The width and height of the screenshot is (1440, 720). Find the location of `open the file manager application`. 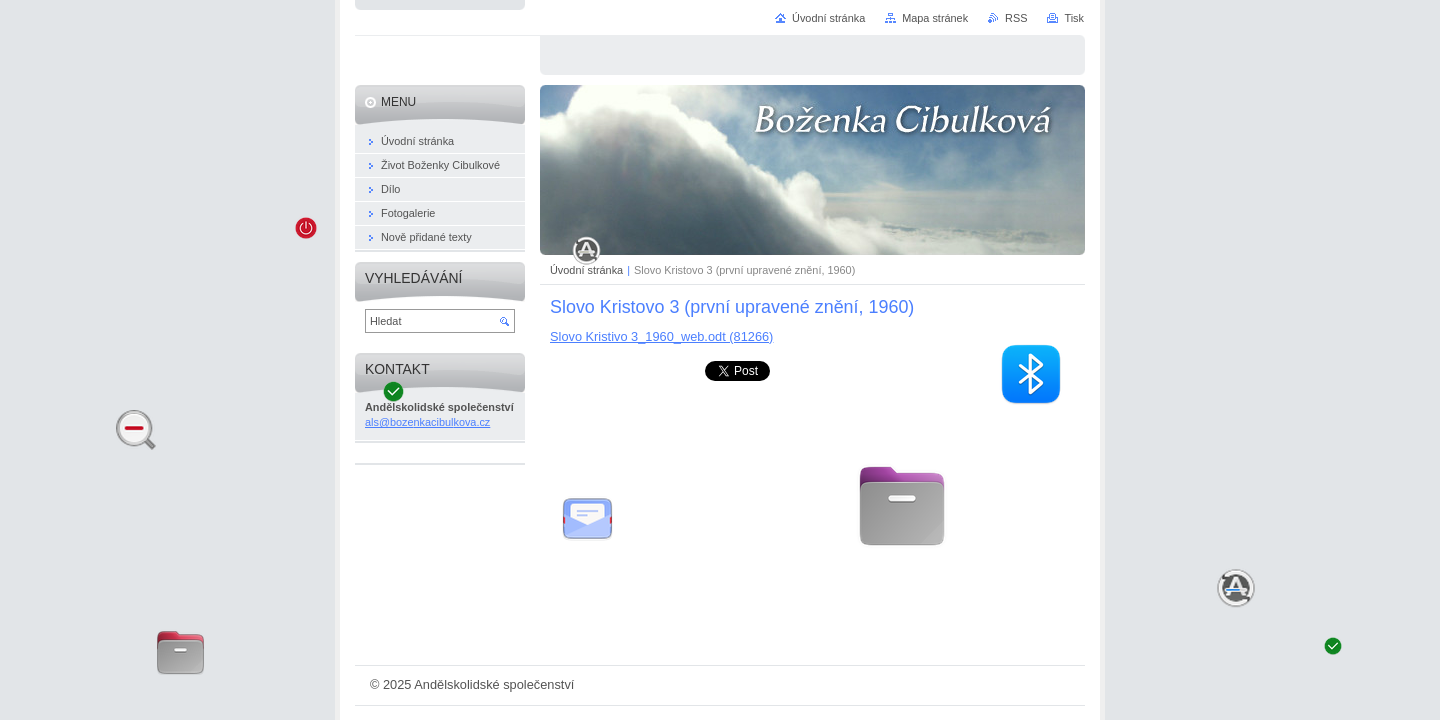

open the file manager application is located at coordinates (180, 652).